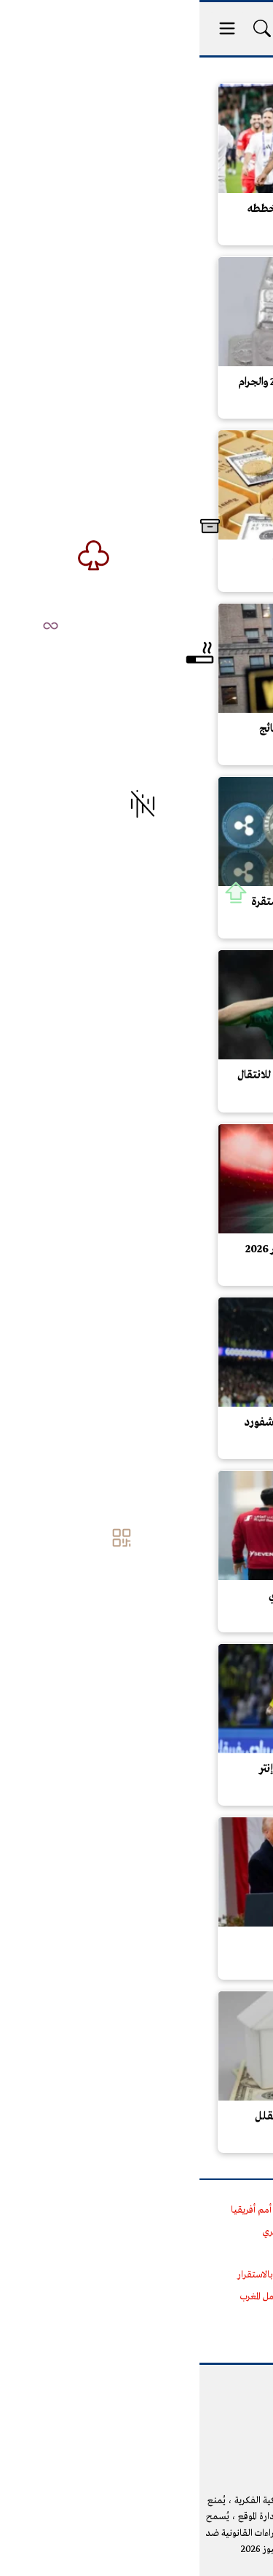  I want to click on club suit symbol for card games, so click(93, 556).